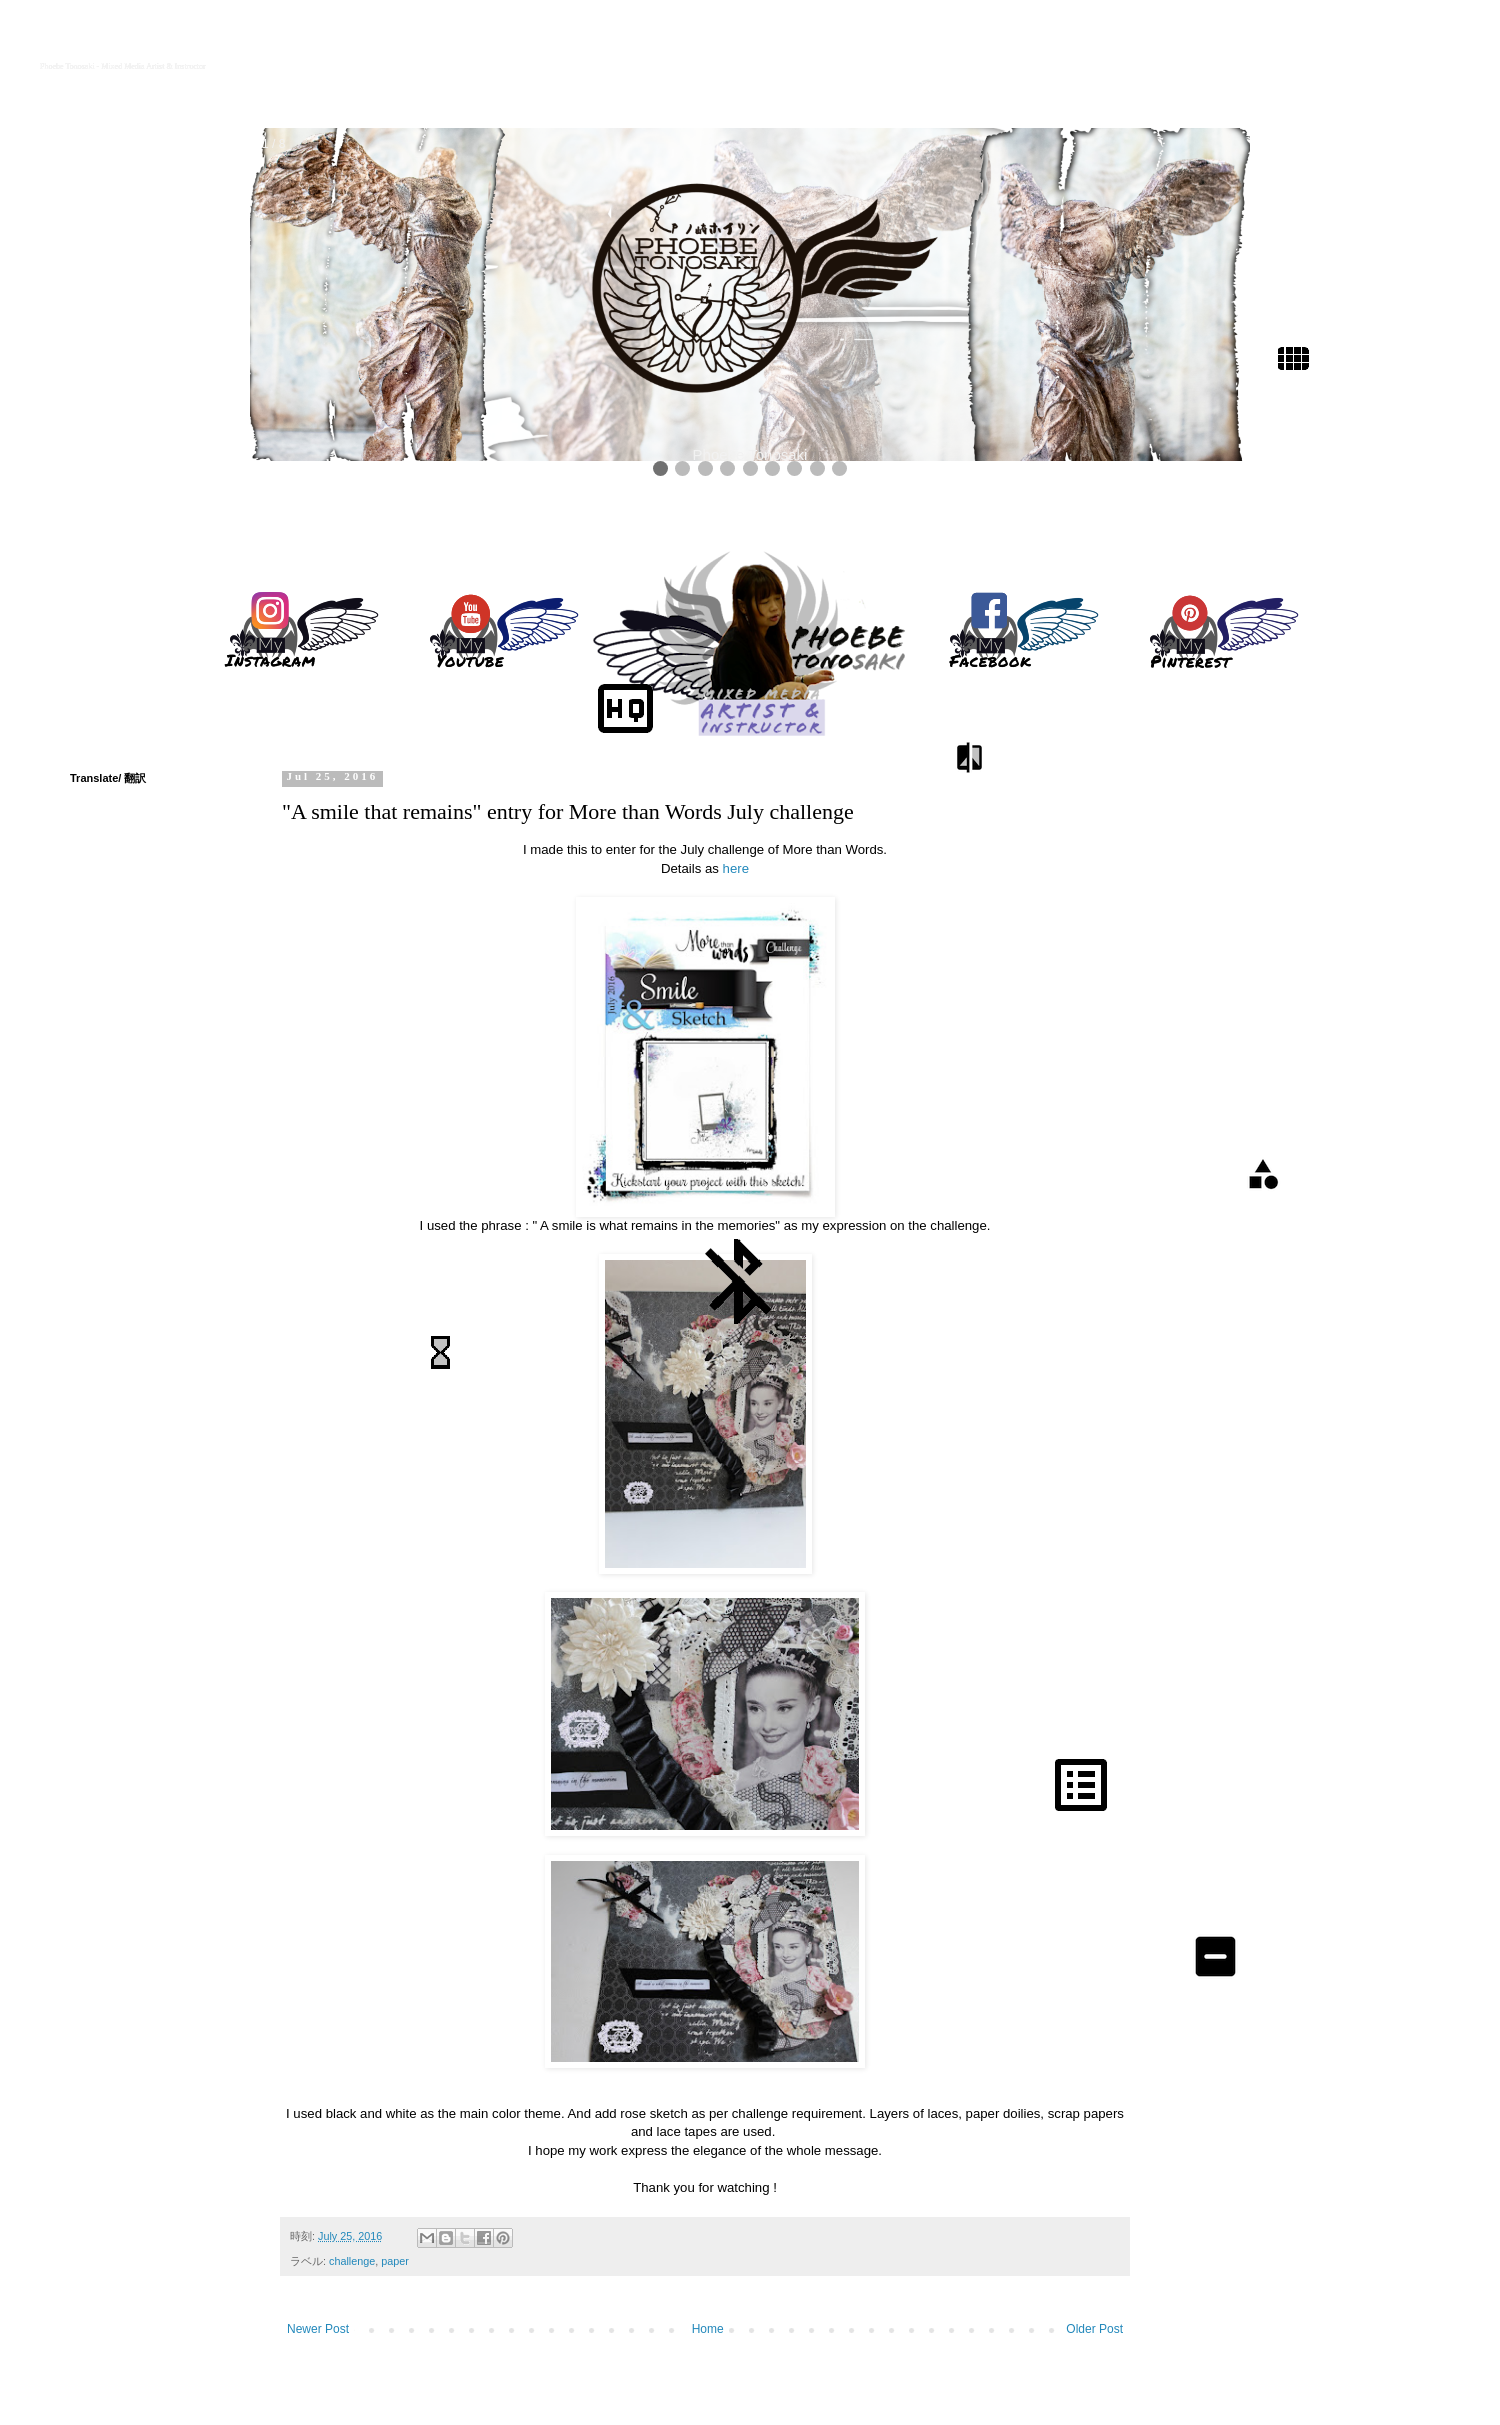 This screenshot has height=2425, width=1500. What do you see at coordinates (1215, 1956) in the screenshot?
I see `indicates partial selection in a multi-select list` at bounding box center [1215, 1956].